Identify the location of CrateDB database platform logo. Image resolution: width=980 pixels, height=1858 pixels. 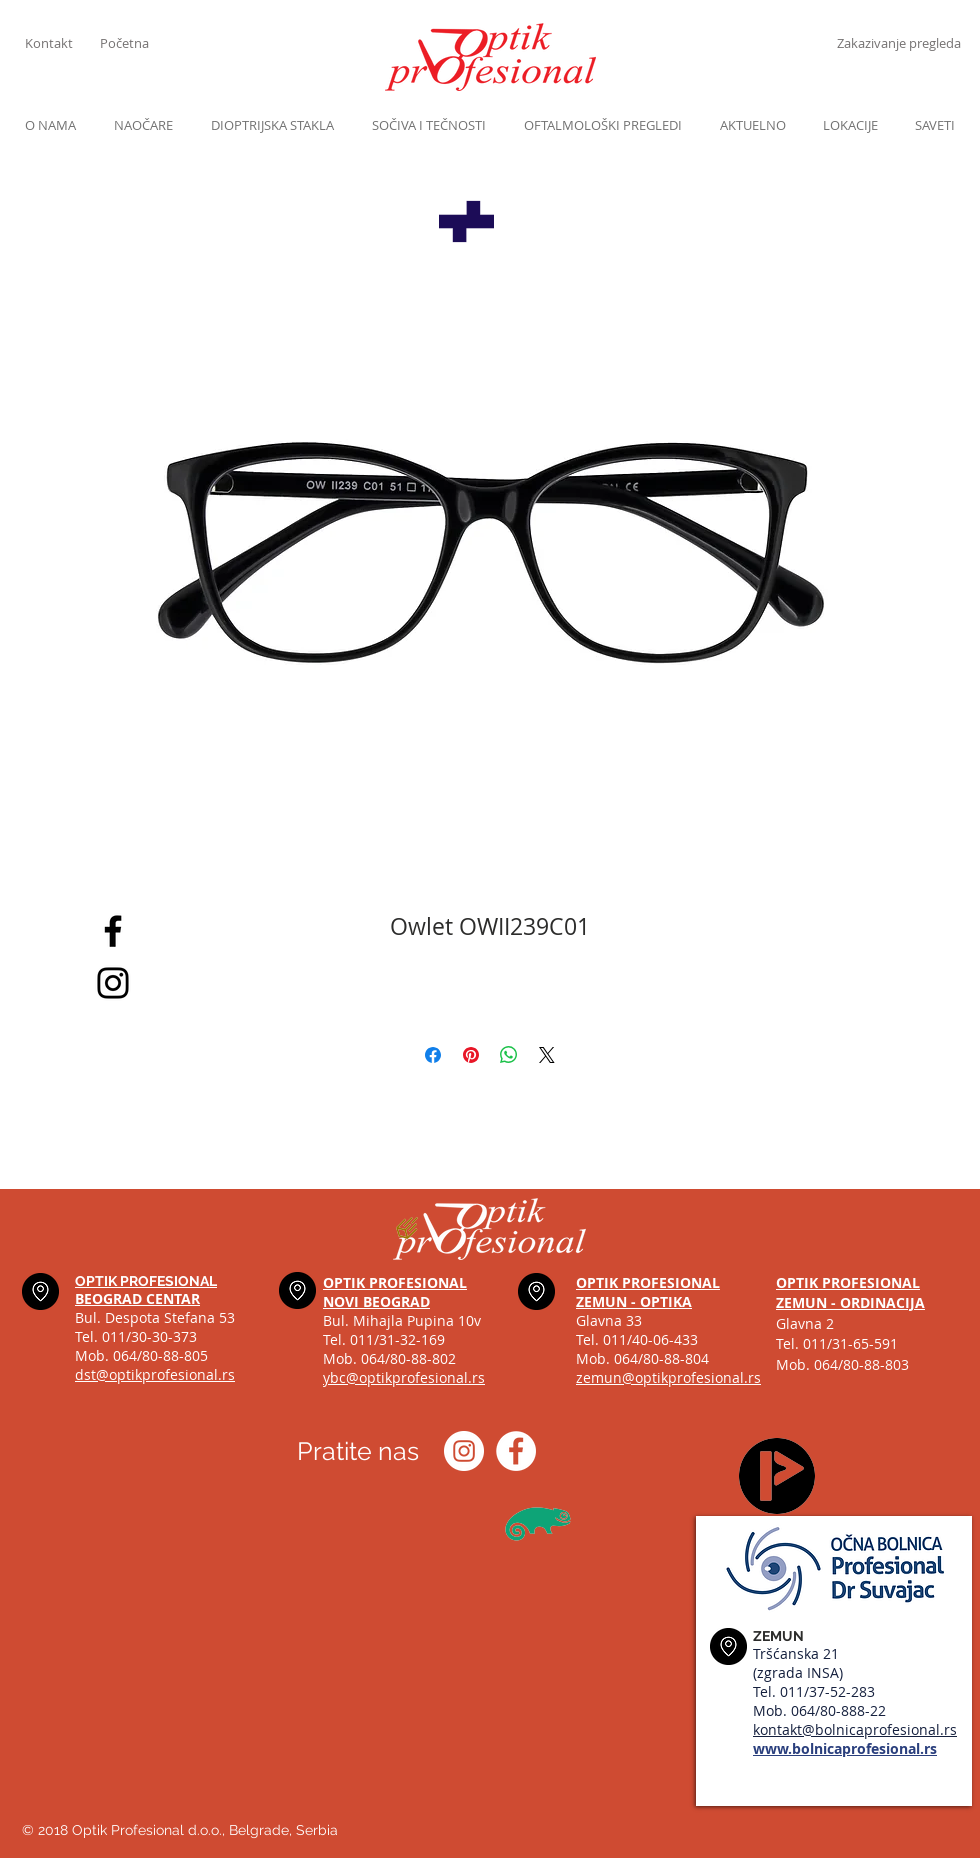
(466, 221).